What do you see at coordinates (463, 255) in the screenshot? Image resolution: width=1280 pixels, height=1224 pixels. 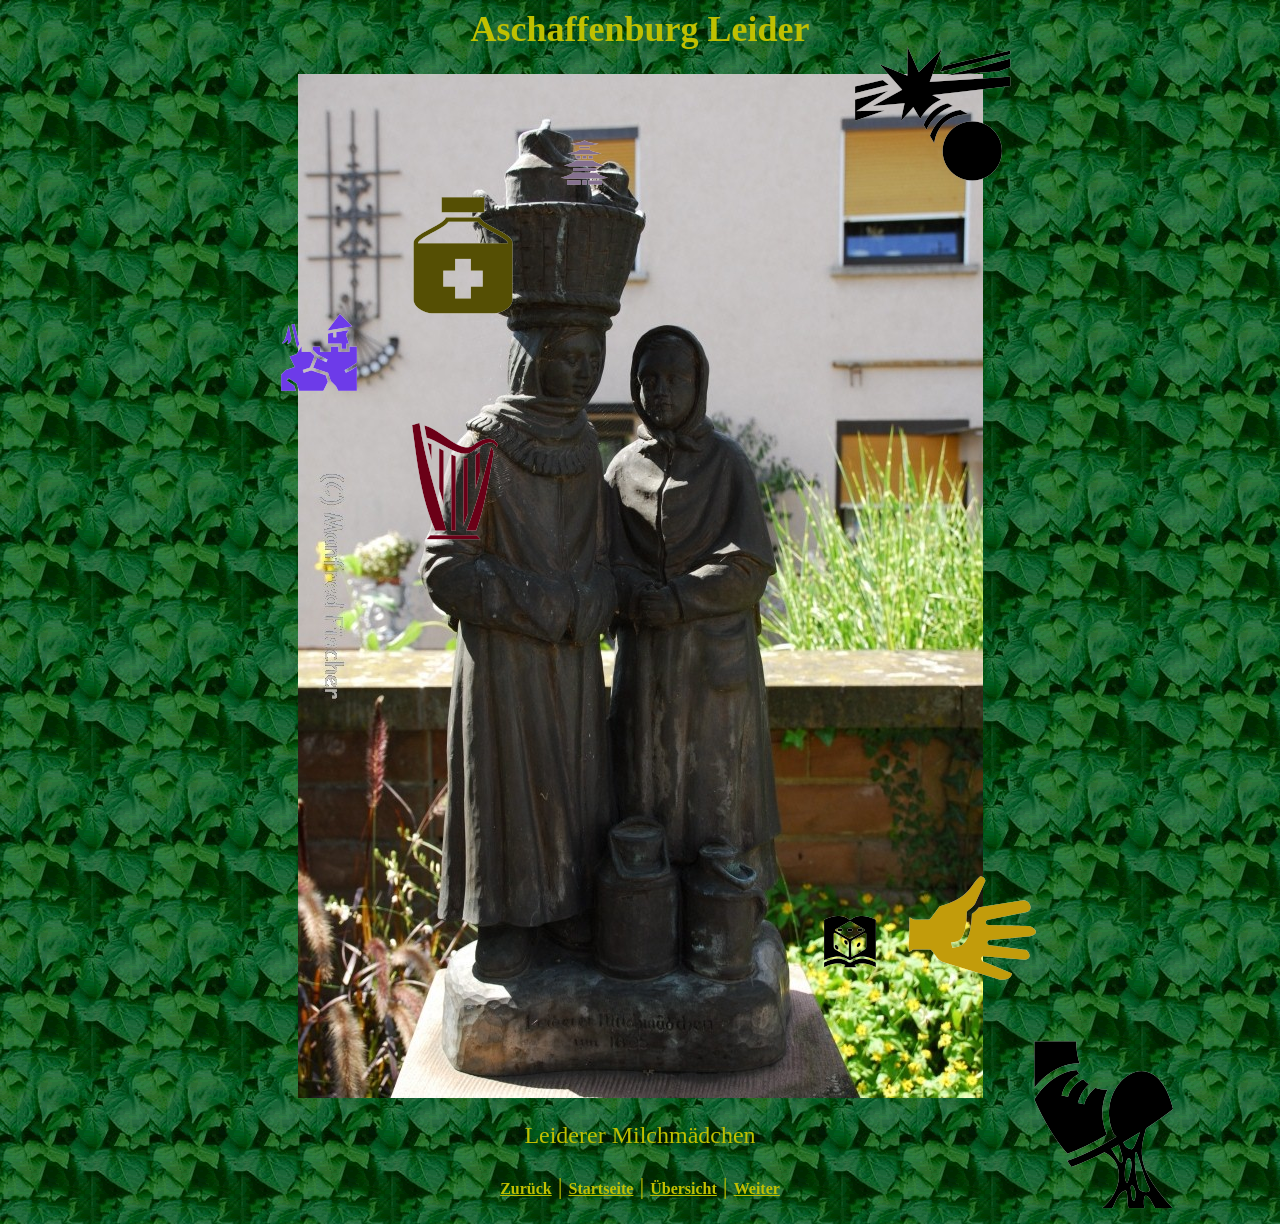 I see `access health or healing items` at bounding box center [463, 255].